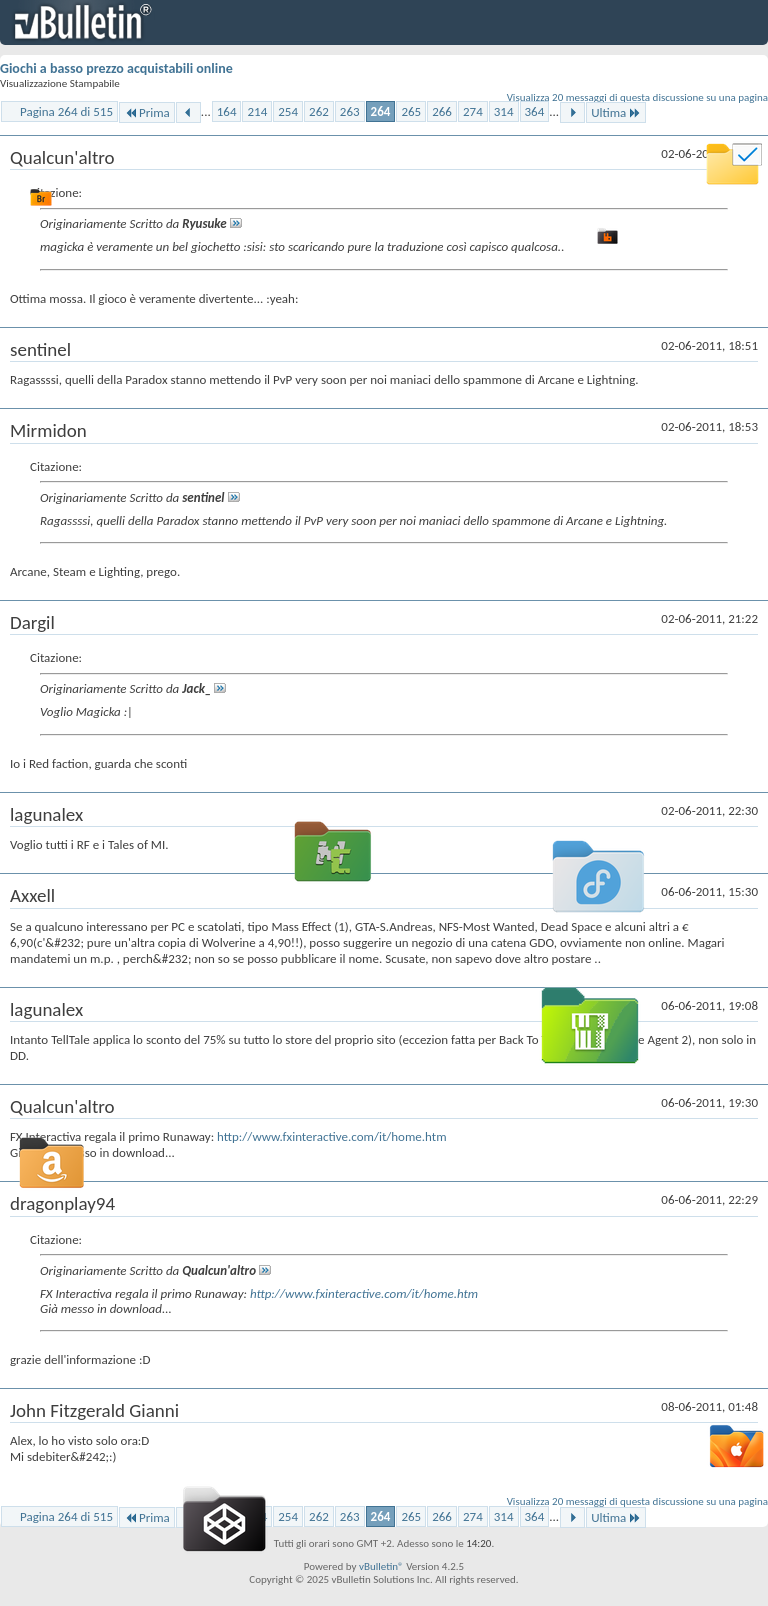 Image resolution: width=768 pixels, height=1606 pixels. What do you see at coordinates (736, 1447) in the screenshot?
I see `open mac os ventura system folder` at bounding box center [736, 1447].